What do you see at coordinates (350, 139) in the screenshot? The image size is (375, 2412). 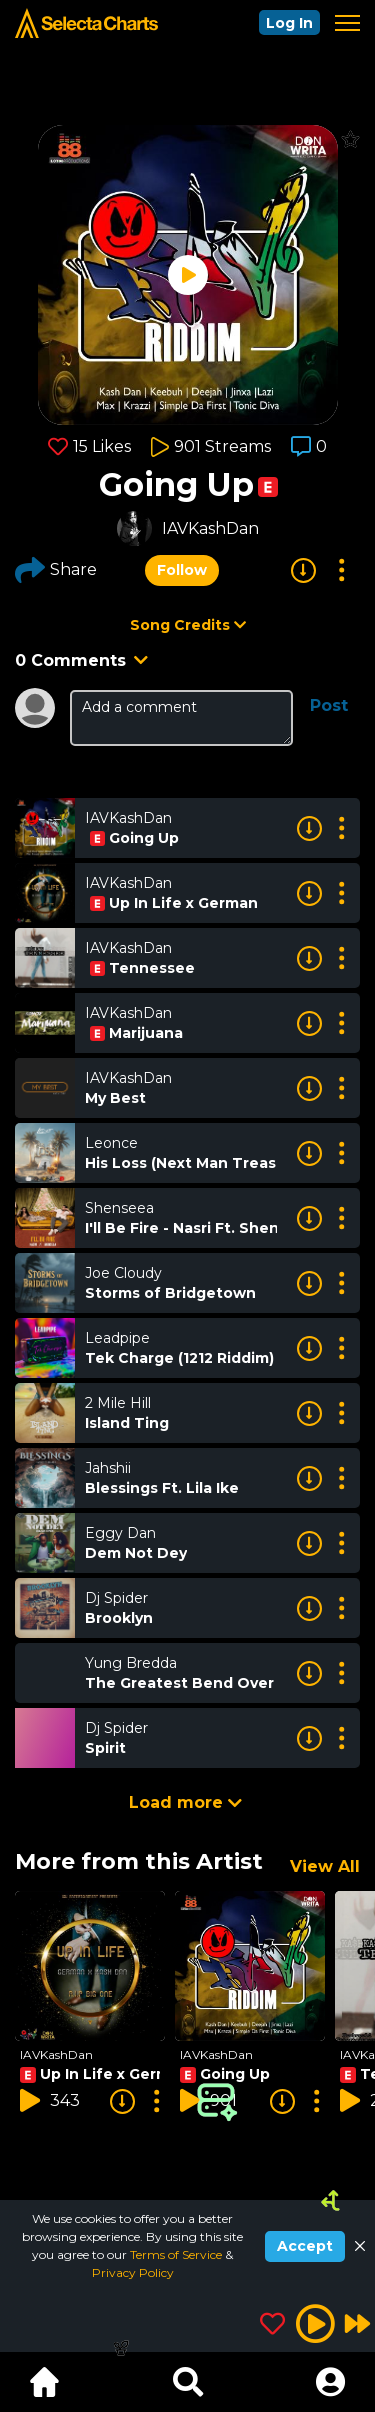 I see `add item to favorites` at bounding box center [350, 139].